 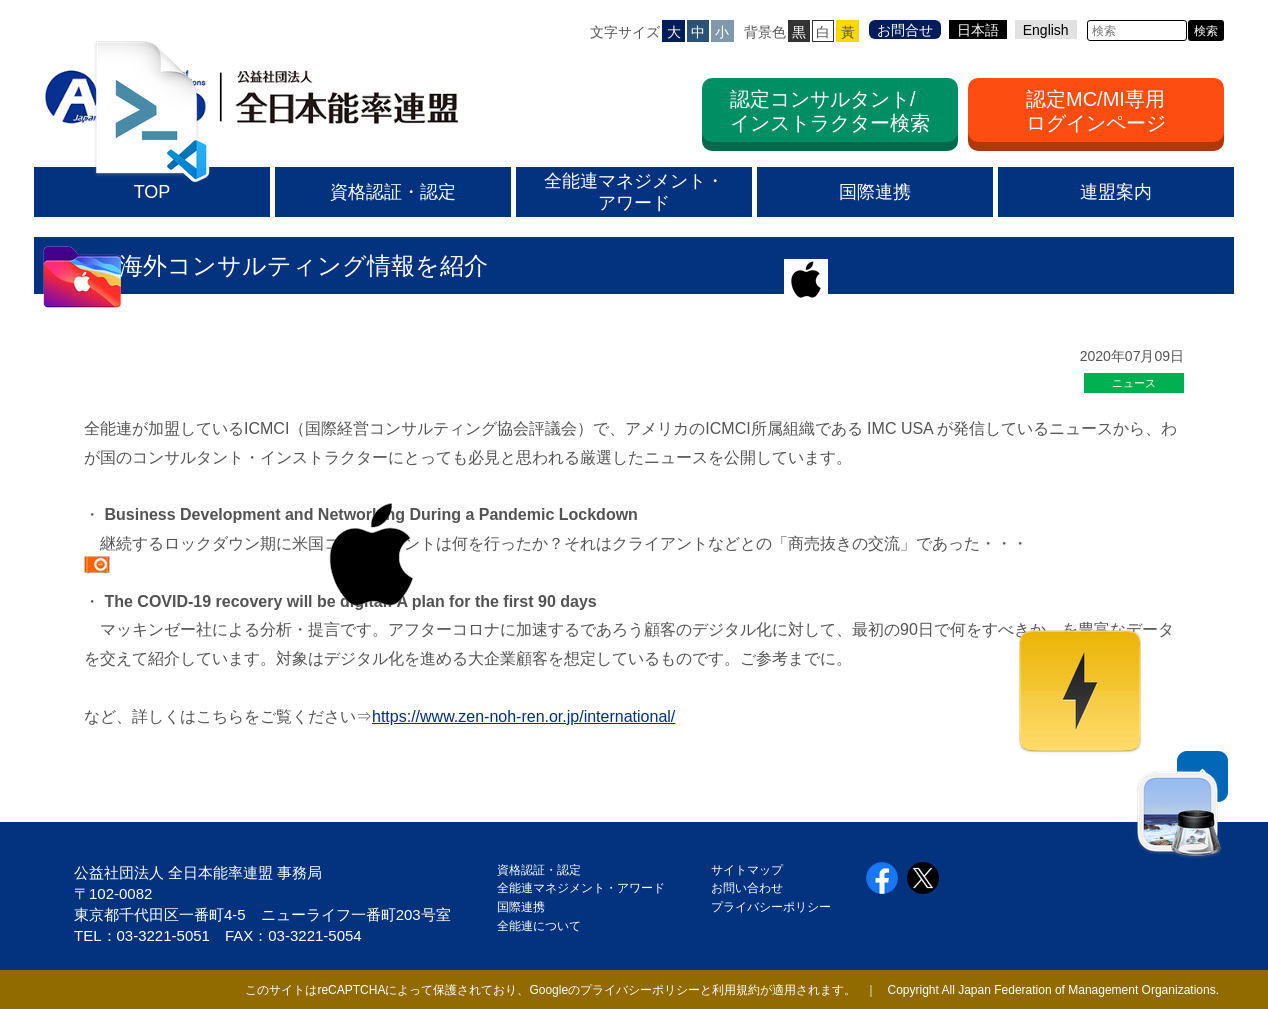 What do you see at coordinates (1080, 691) in the screenshot?
I see `open power management settings` at bounding box center [1080, 691].